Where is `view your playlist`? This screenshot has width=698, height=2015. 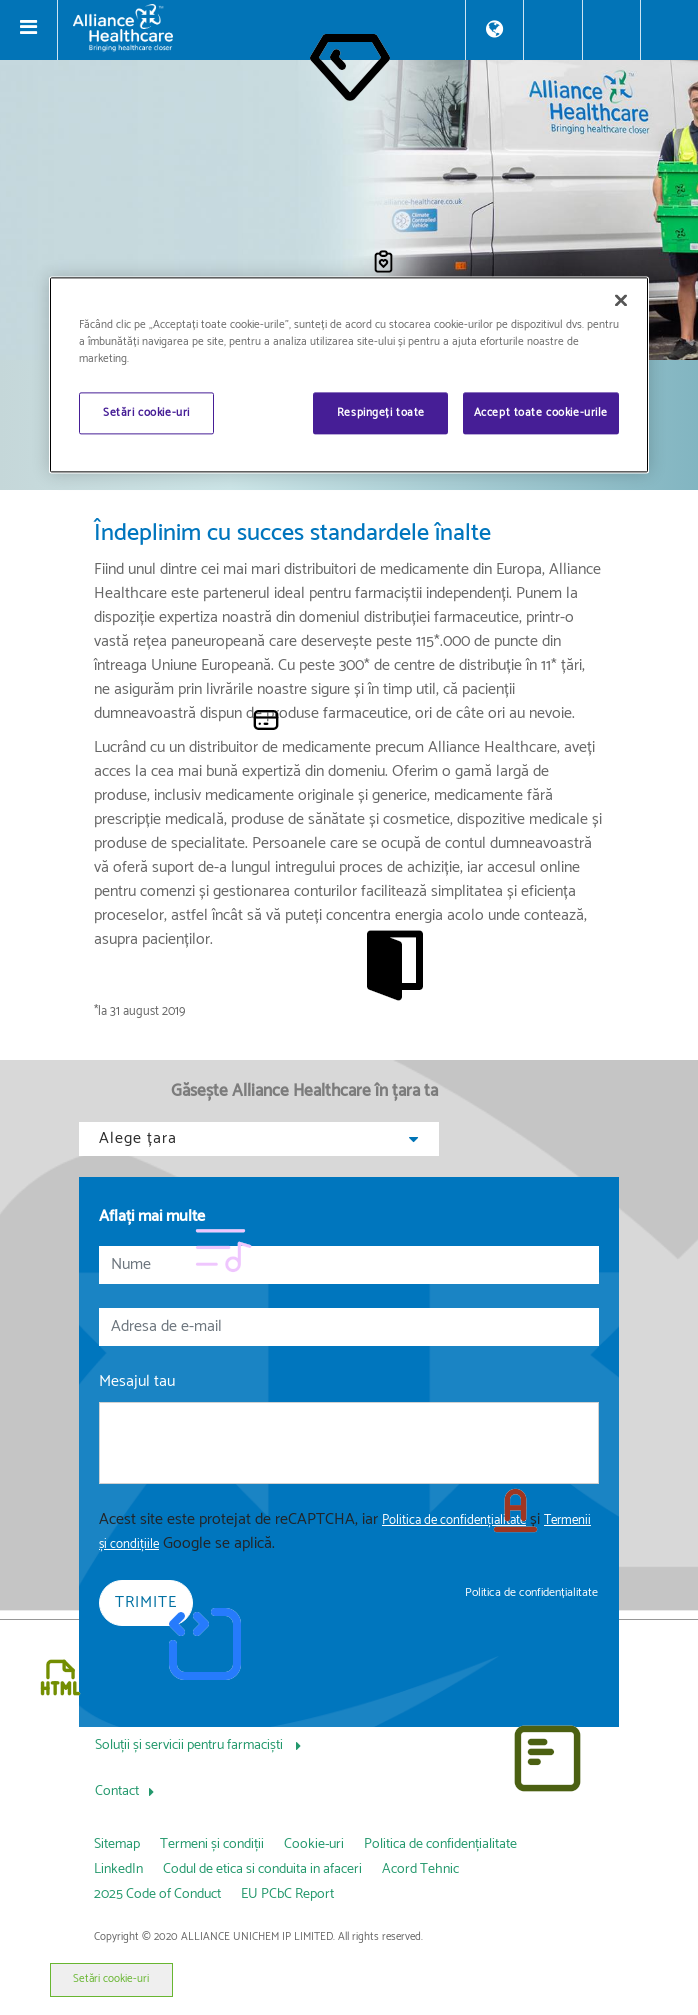 view your playlist is located at coordinates (220, 1247).